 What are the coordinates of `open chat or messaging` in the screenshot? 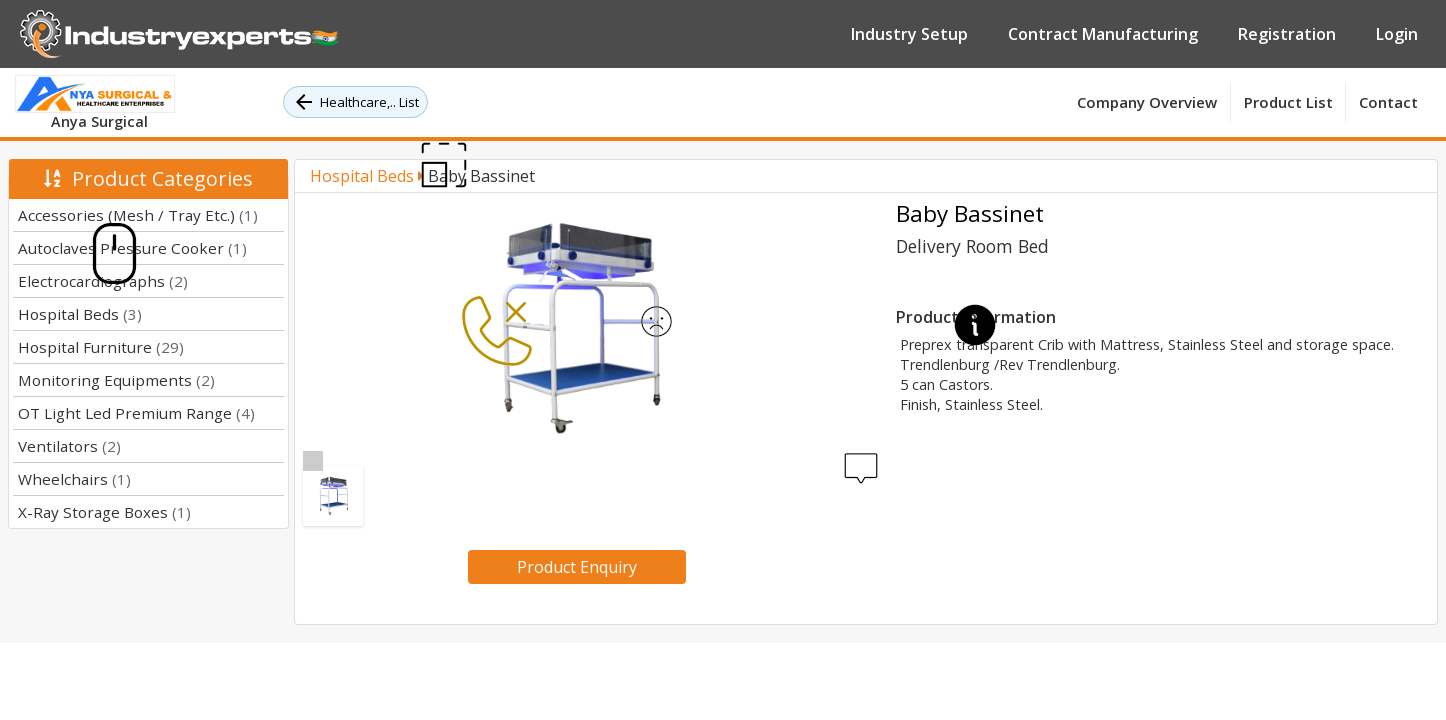 It's located at (861, 467).